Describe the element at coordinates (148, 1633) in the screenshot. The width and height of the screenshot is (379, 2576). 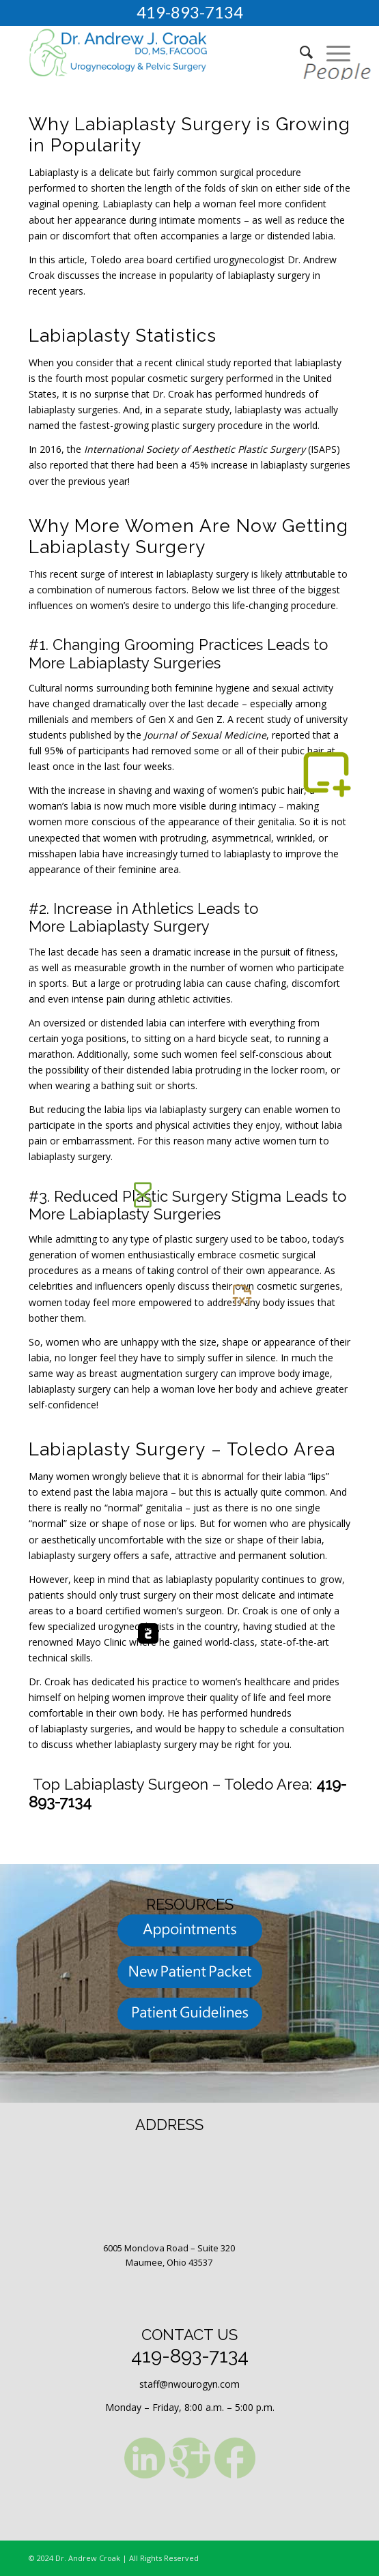
I see `select option 2 in a numbered list` at that location.